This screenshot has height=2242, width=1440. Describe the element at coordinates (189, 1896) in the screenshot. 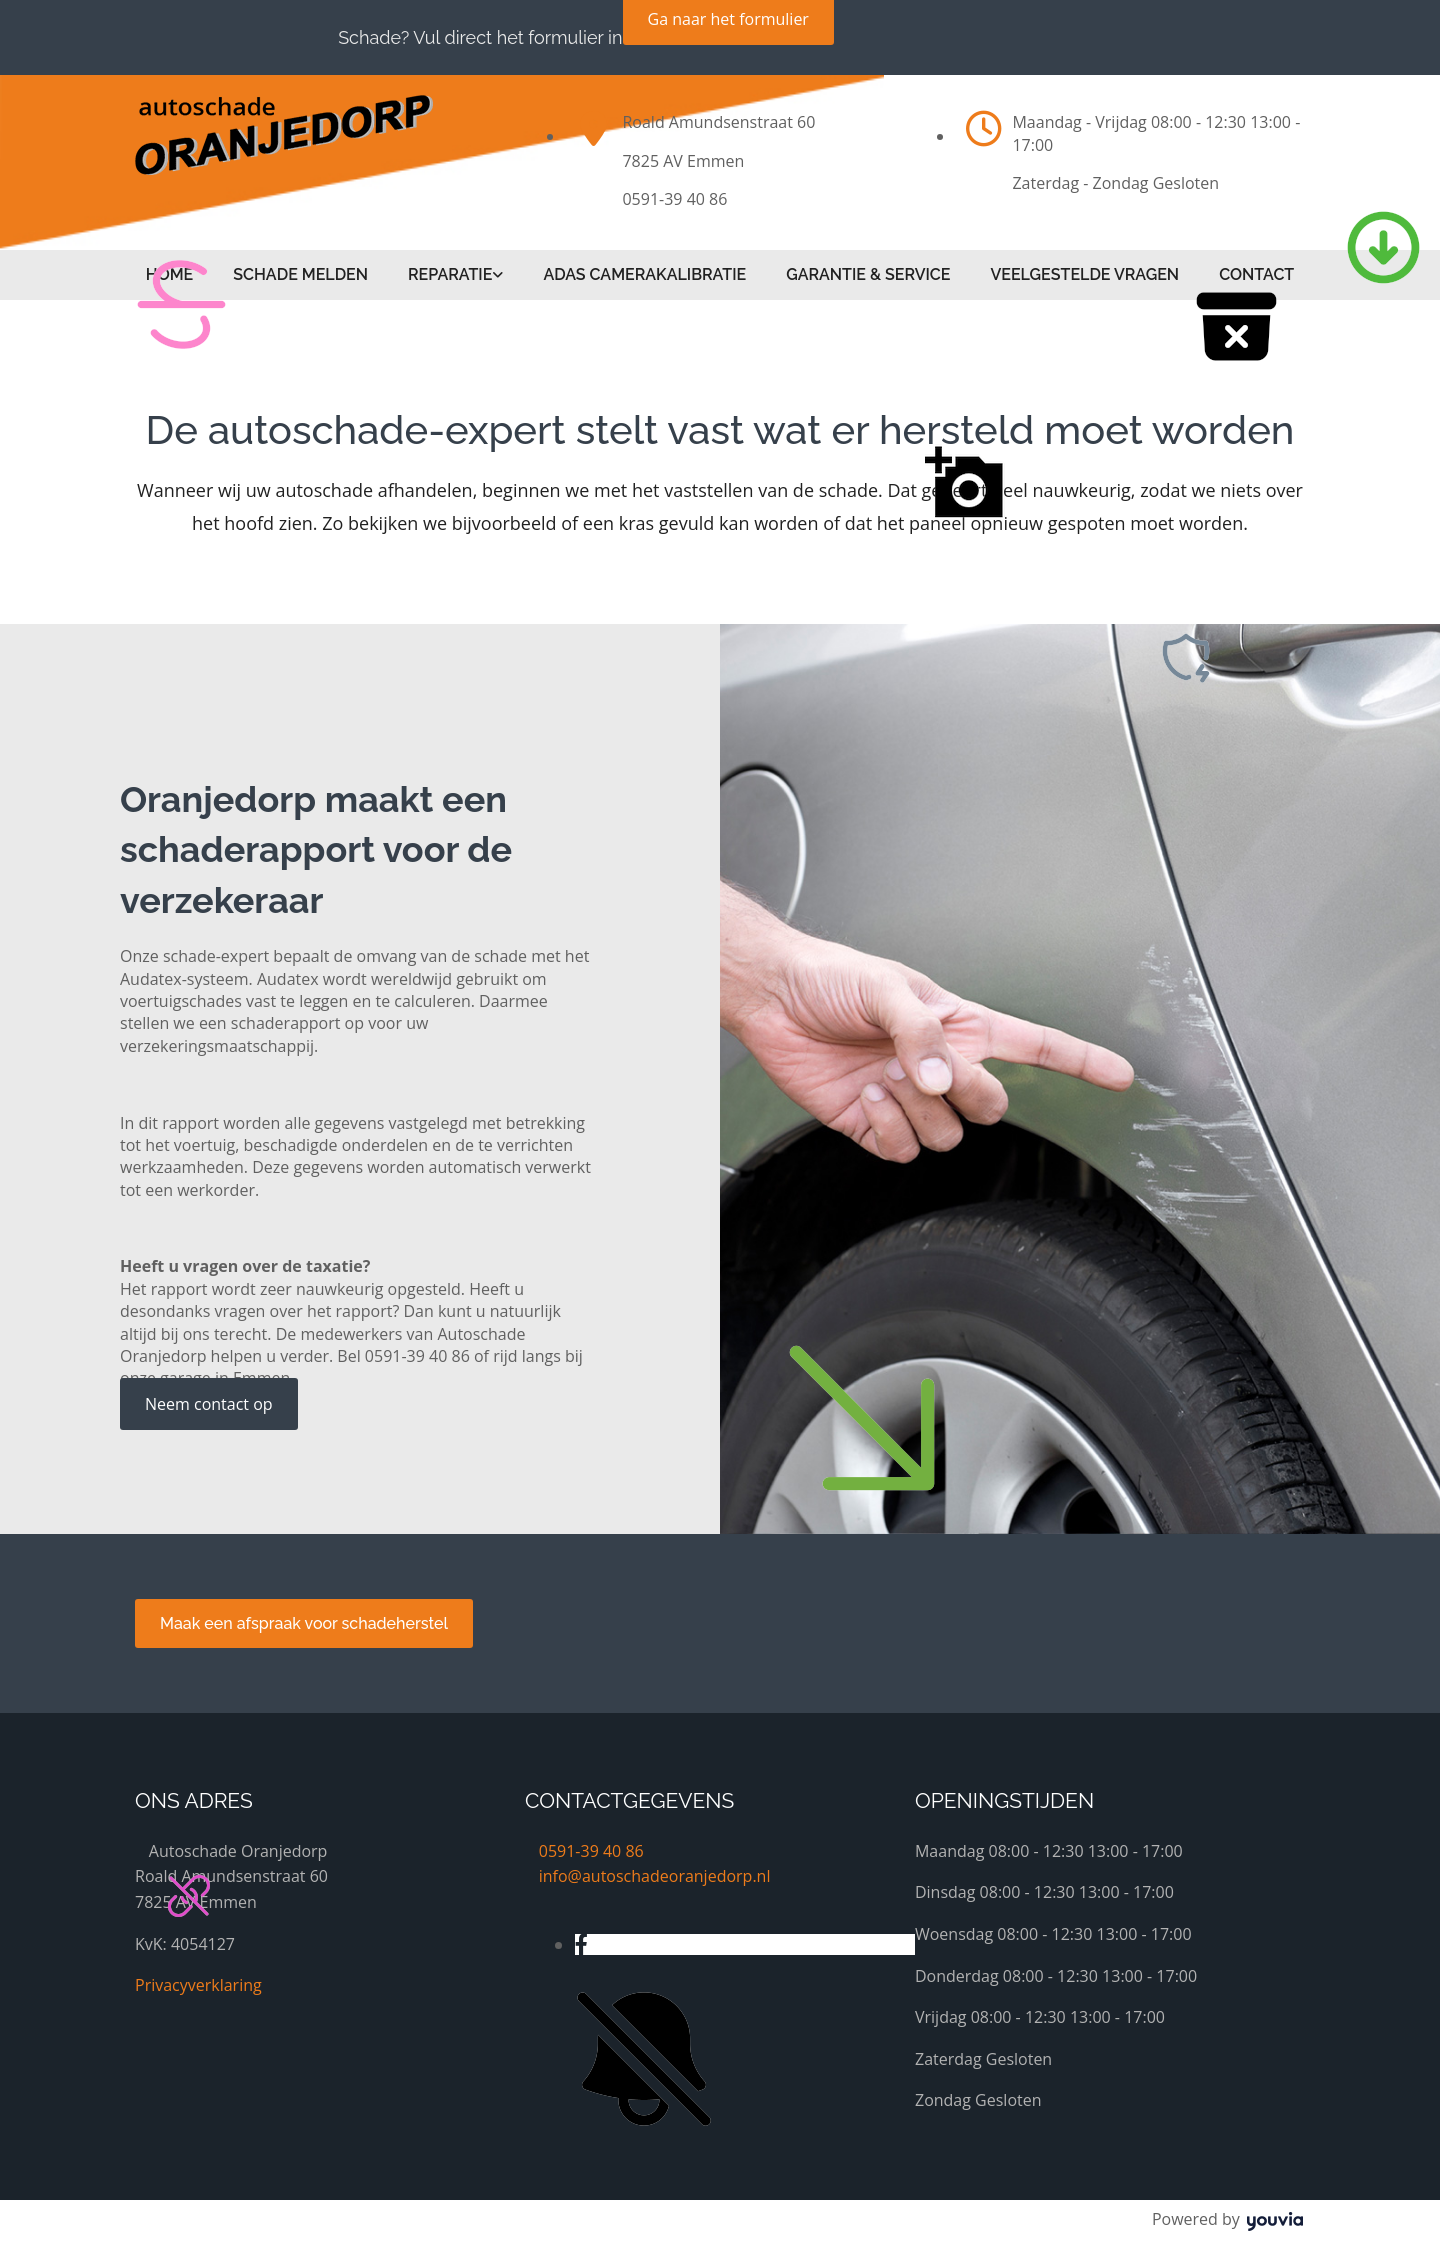

I see `unlink or disconnect a linked item` at that location.